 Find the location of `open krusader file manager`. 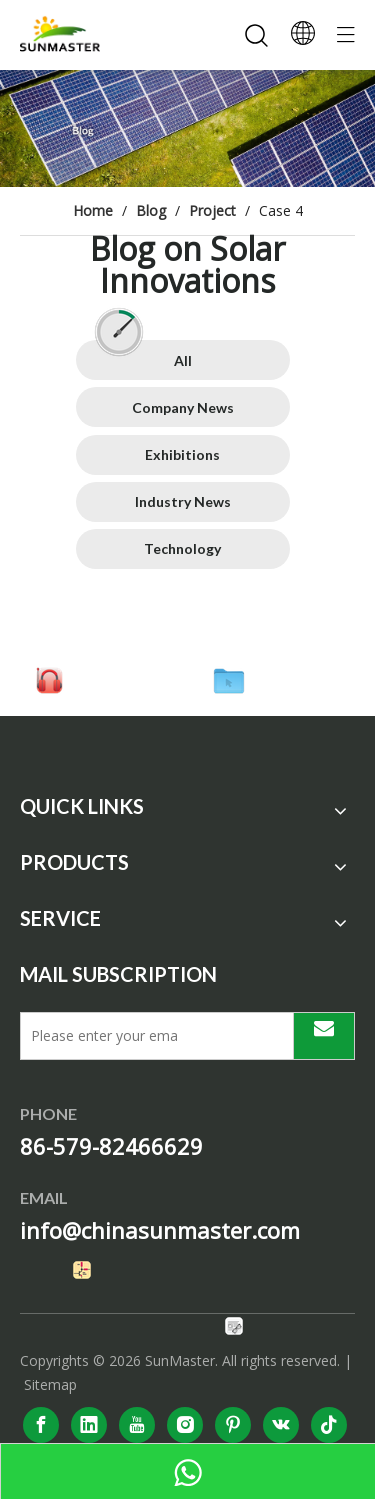

open krusader file manager is located at coordinates (229, 681).